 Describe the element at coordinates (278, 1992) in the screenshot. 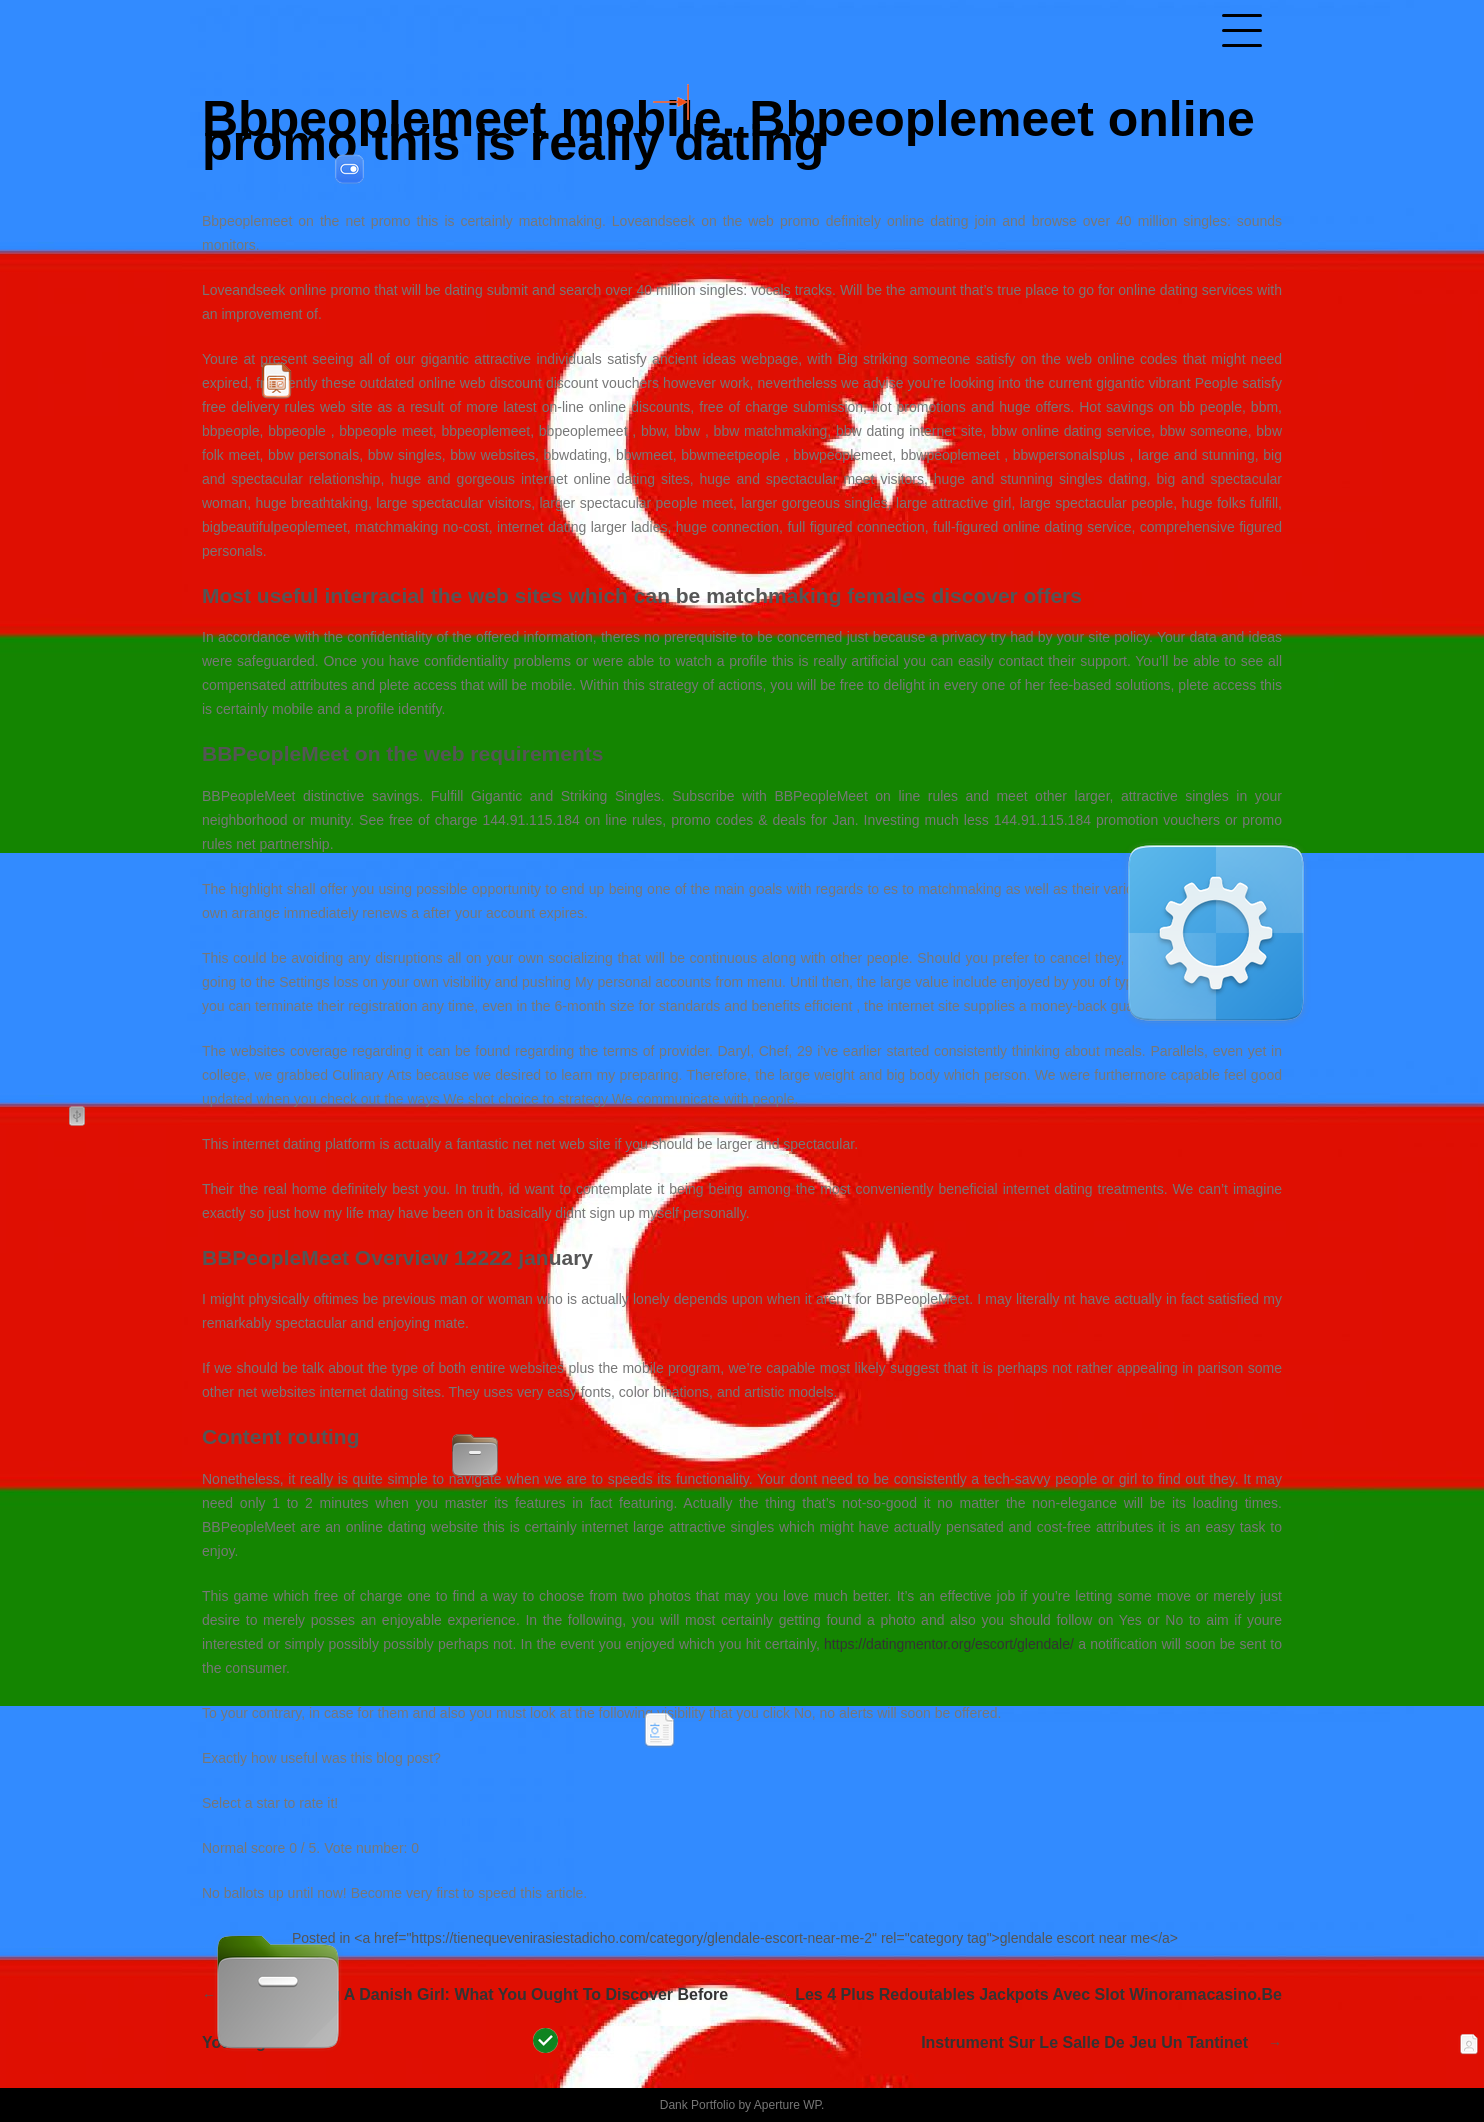

I see `open the file manager` at that location.